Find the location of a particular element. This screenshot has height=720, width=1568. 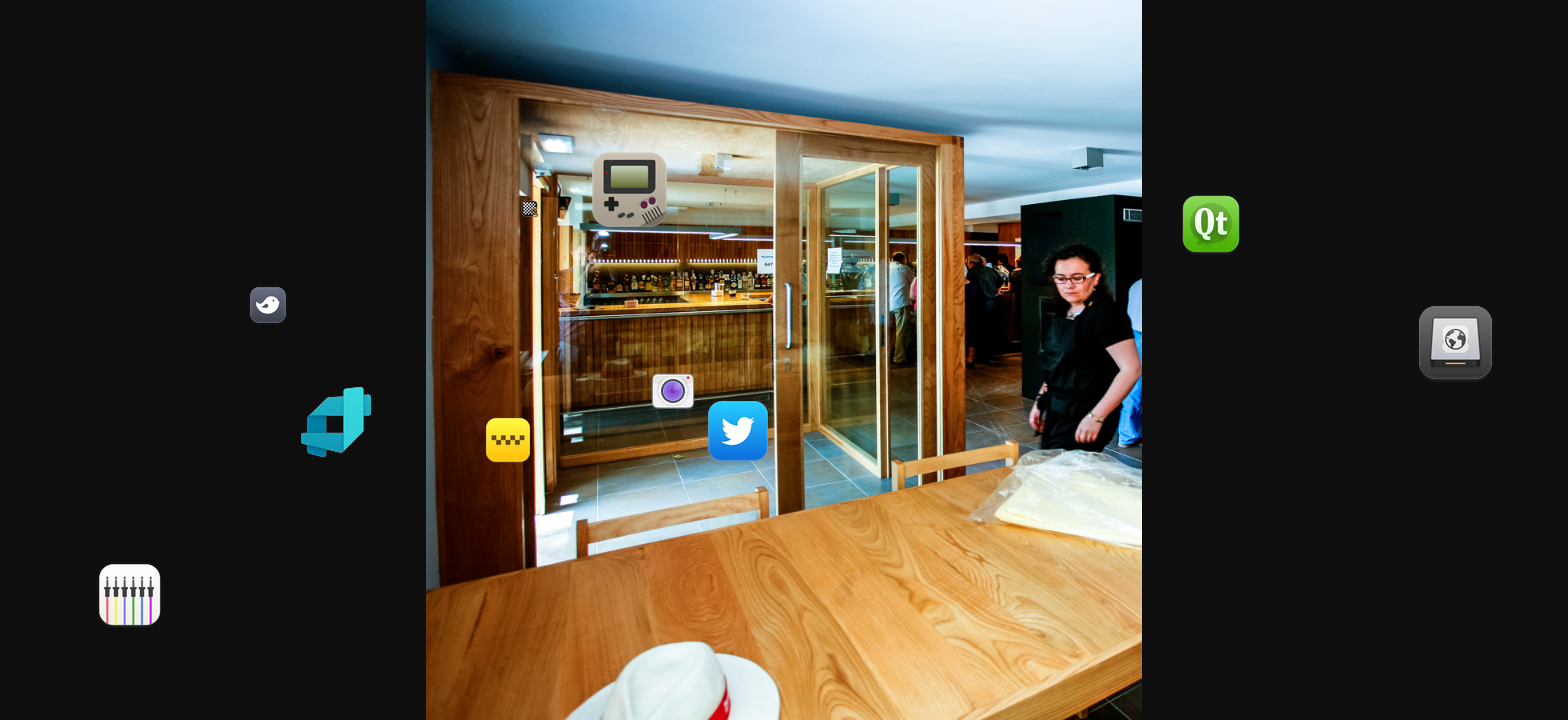

open the chess app is located at coordinates (529, 208).